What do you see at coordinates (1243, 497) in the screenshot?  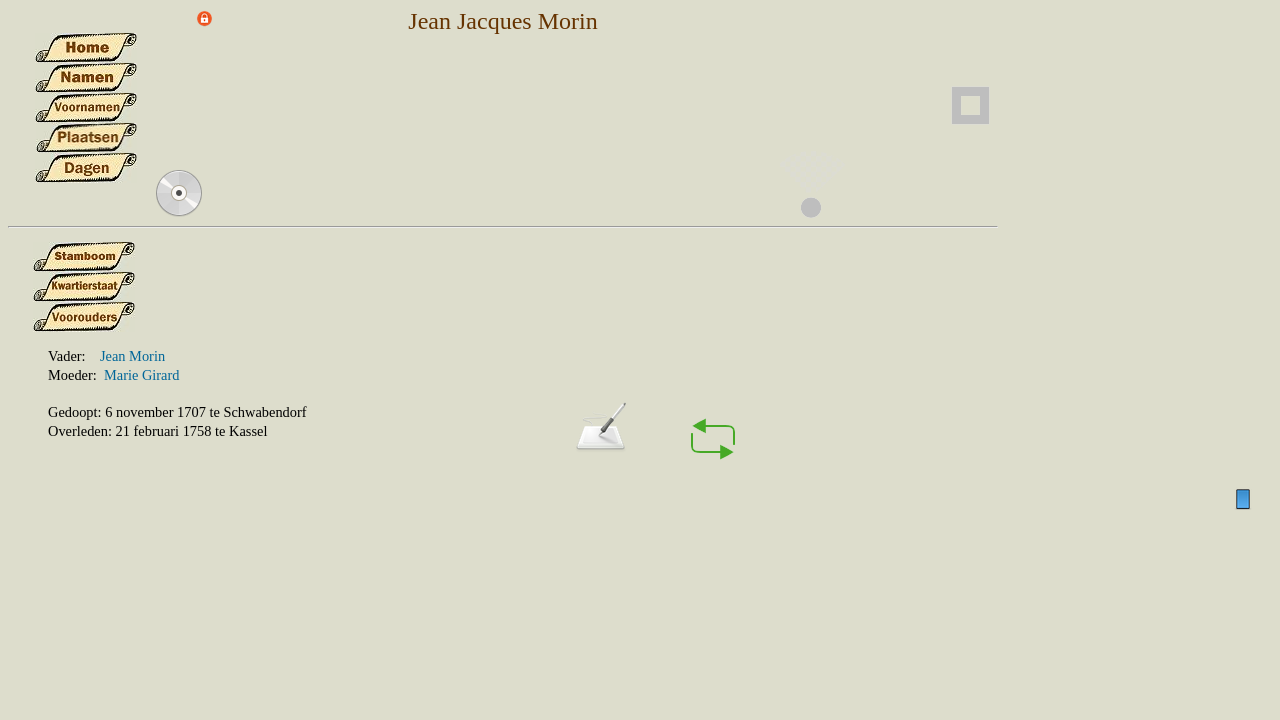 I see `iPad Mini device icon` at bounding box center [1243, 497].